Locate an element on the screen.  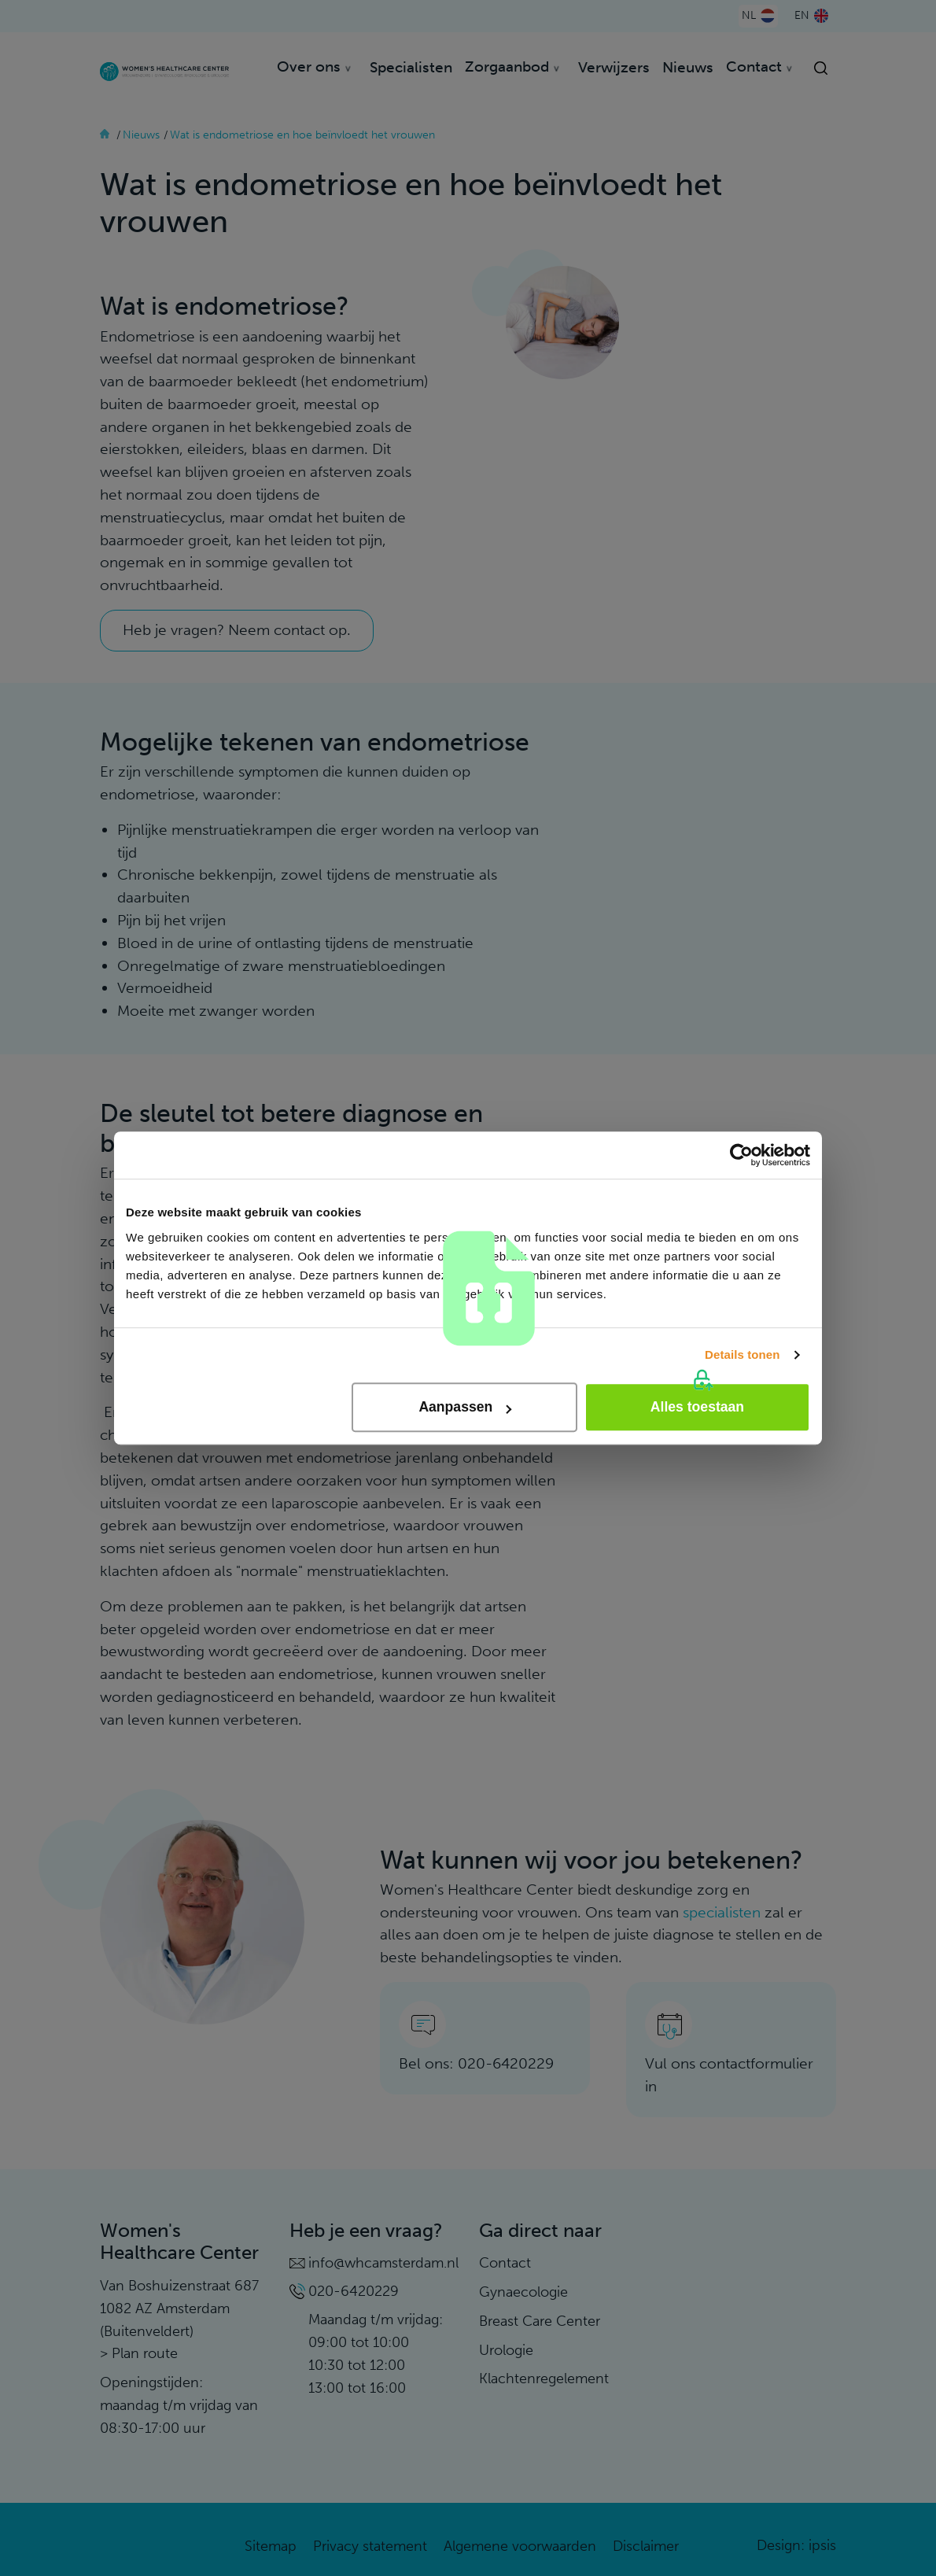
upload or sync secured data is located at coordinates (702, 1379).